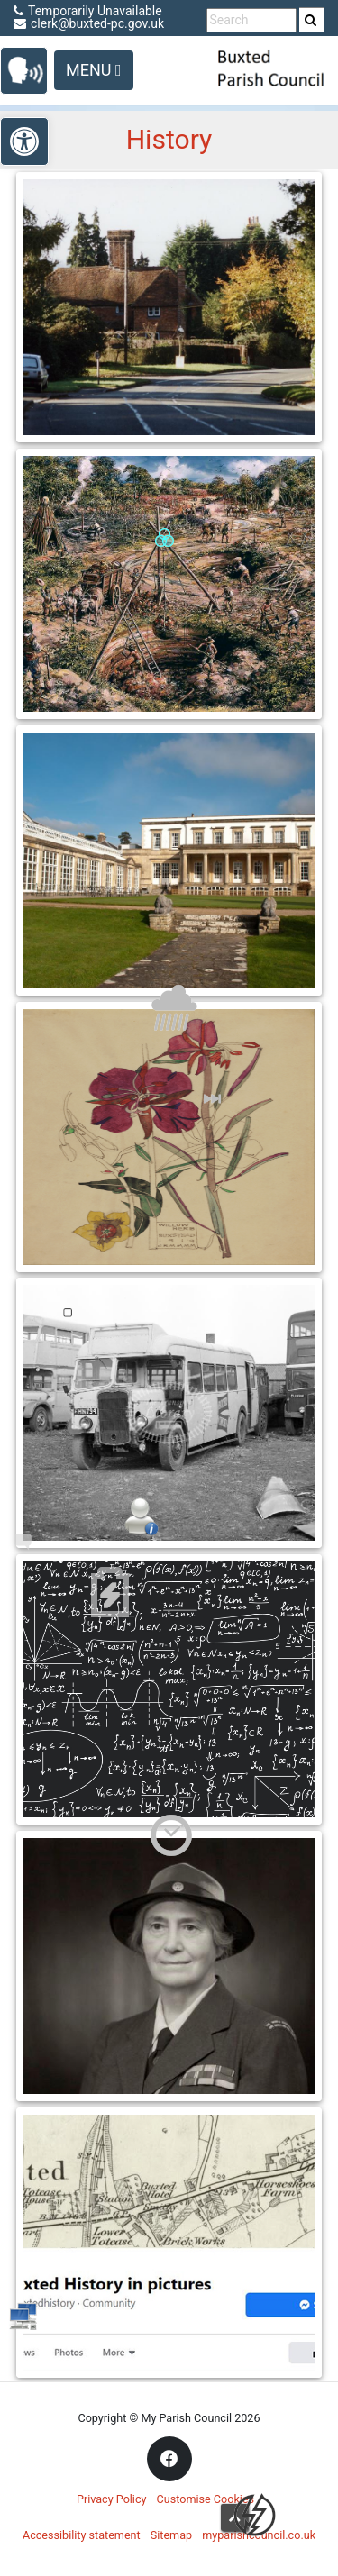 This screenshot has height=2576, width=338. Describe the element at coordinates (23, 2316) in the screenshot. I see `indicates no network connection available` at that location.